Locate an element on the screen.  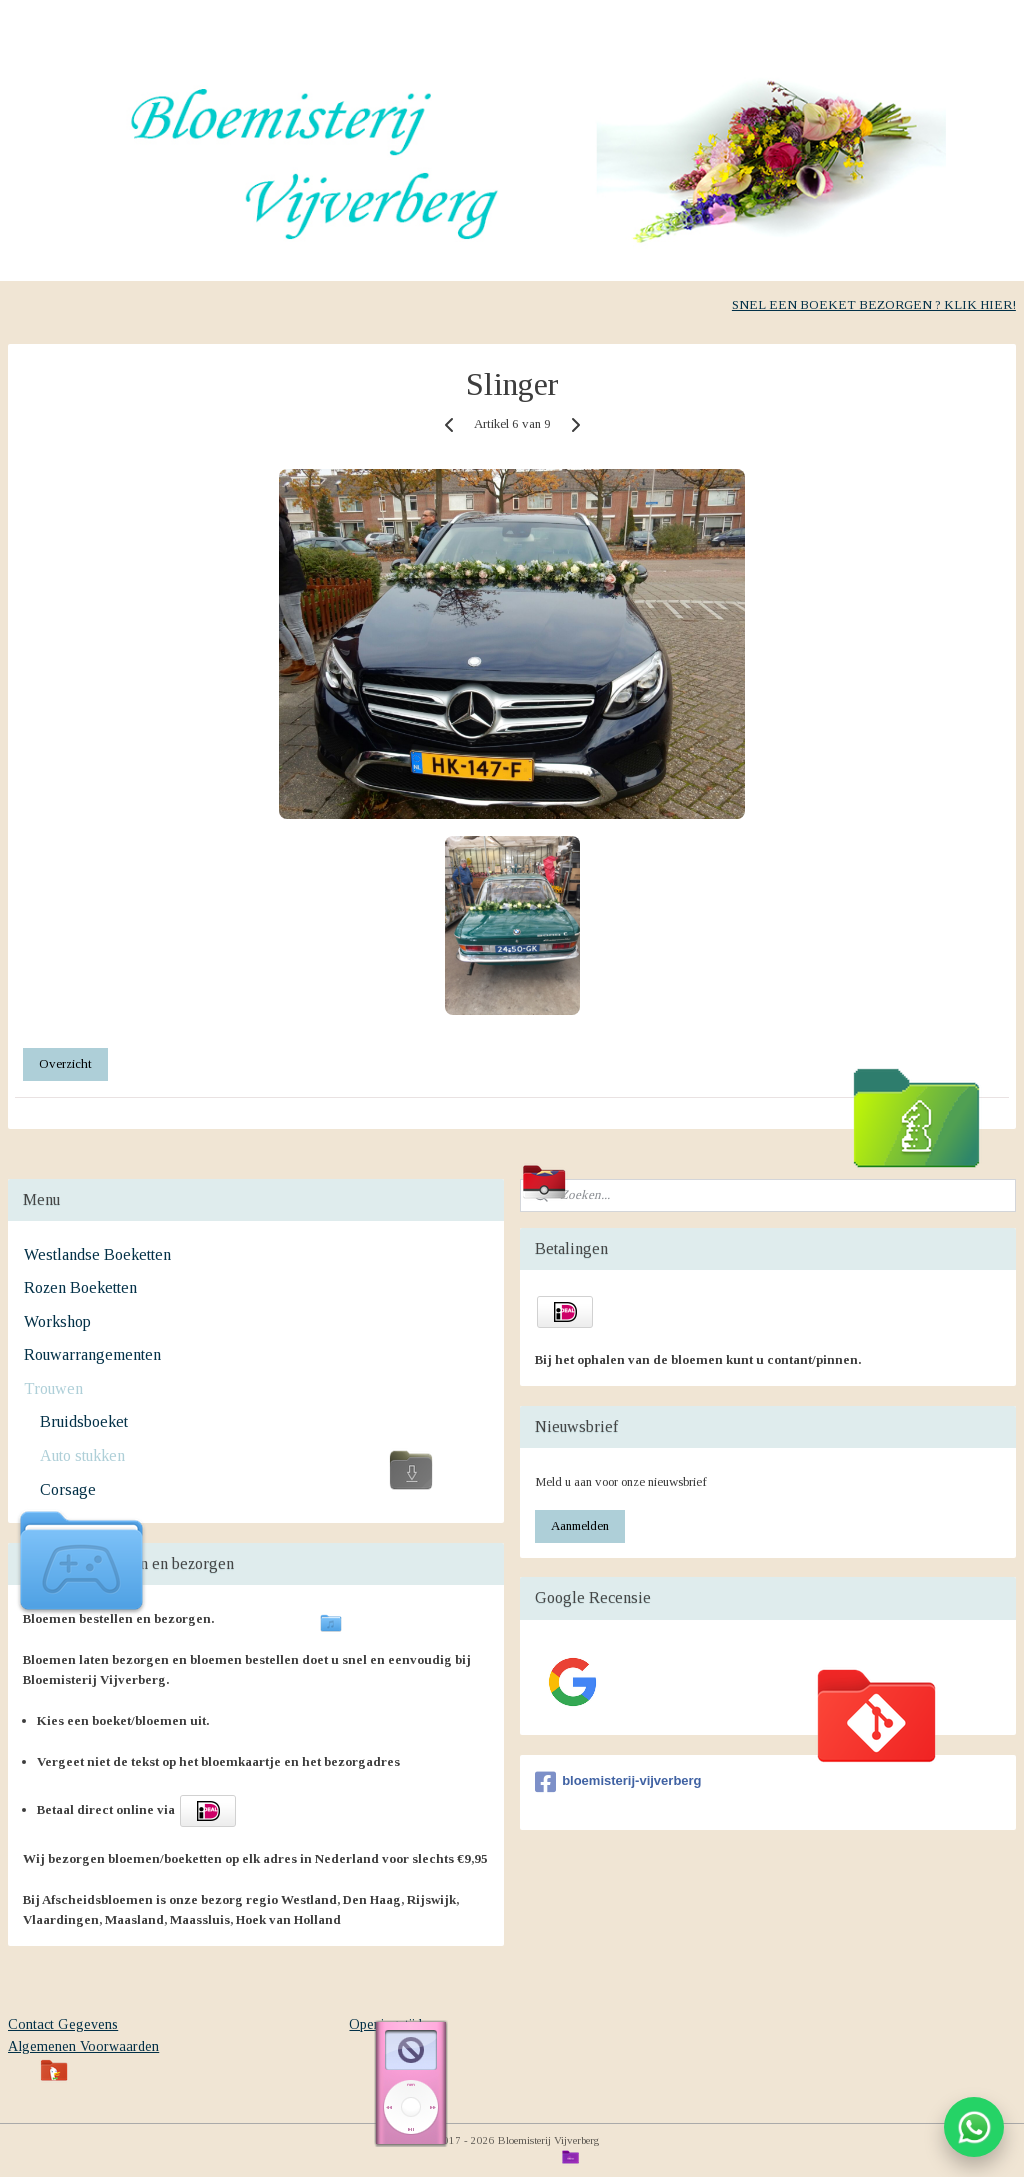
open android lollipop system folder is located at coordinates (570, 2157).